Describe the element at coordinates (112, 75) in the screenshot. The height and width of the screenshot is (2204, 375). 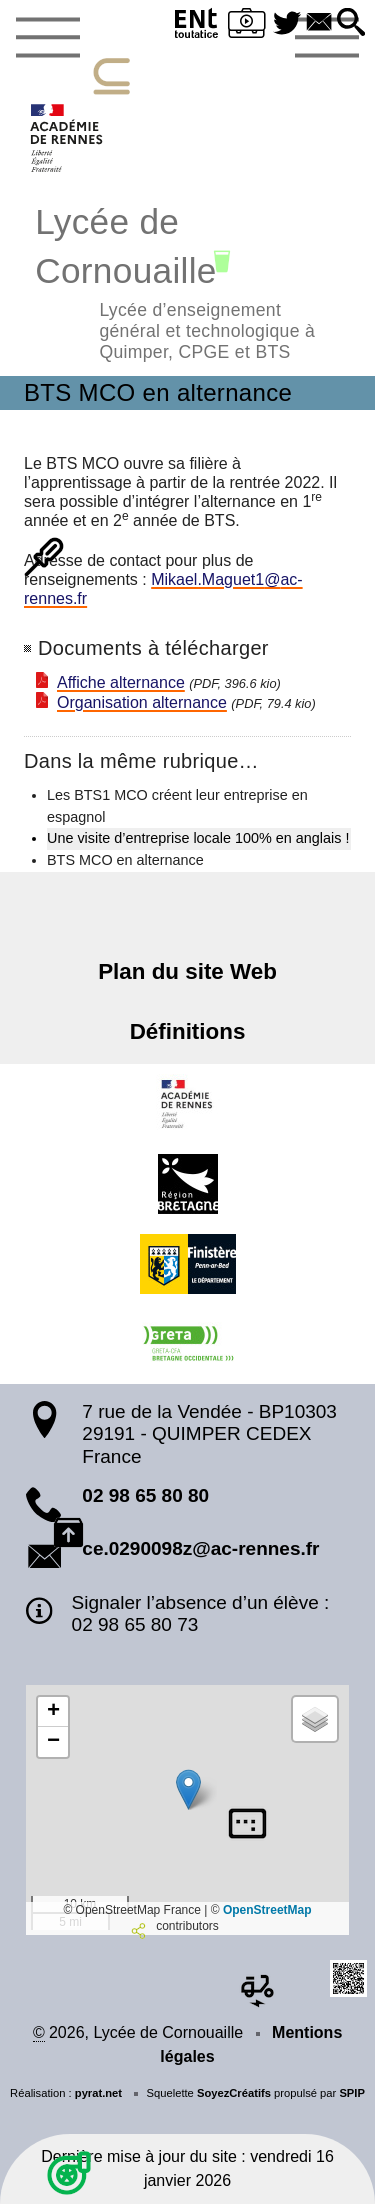
I see `indicates a subset relationship in mathematical notation` at that location.